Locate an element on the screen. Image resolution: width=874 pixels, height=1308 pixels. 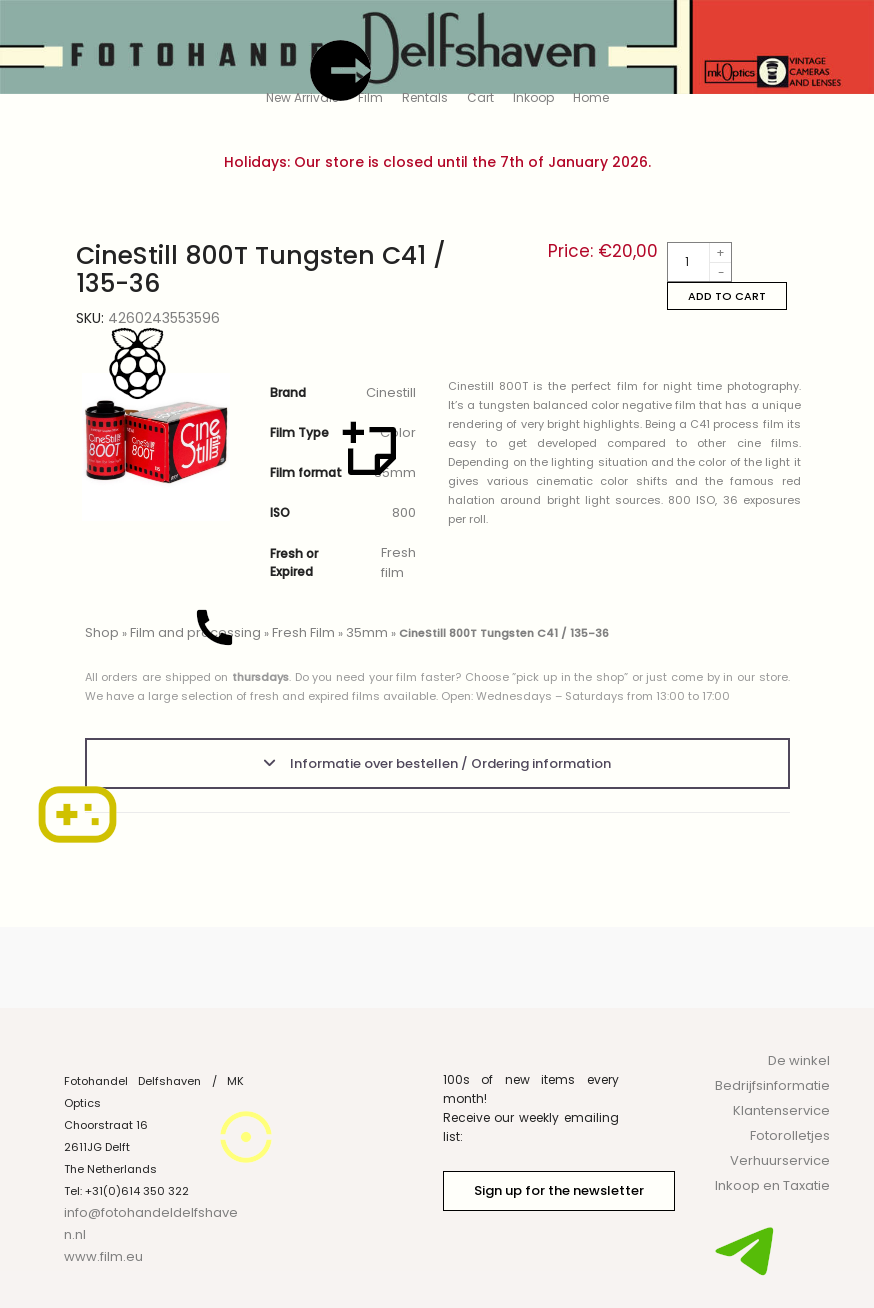
open telegram messaging app is located at coordinates (748, 1248).